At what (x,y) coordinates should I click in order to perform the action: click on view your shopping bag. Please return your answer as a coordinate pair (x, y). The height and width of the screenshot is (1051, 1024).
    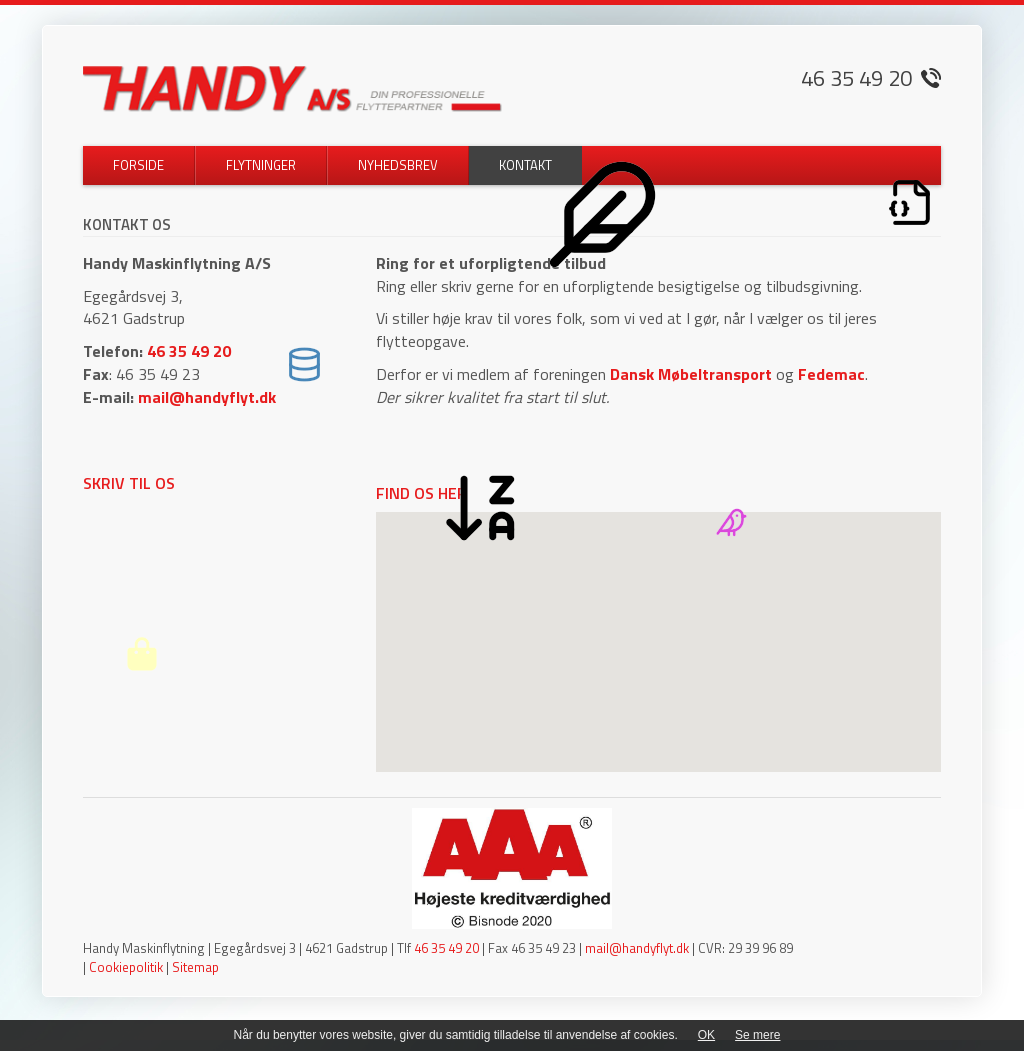
    Looking at the image, I should click on (142, 656).